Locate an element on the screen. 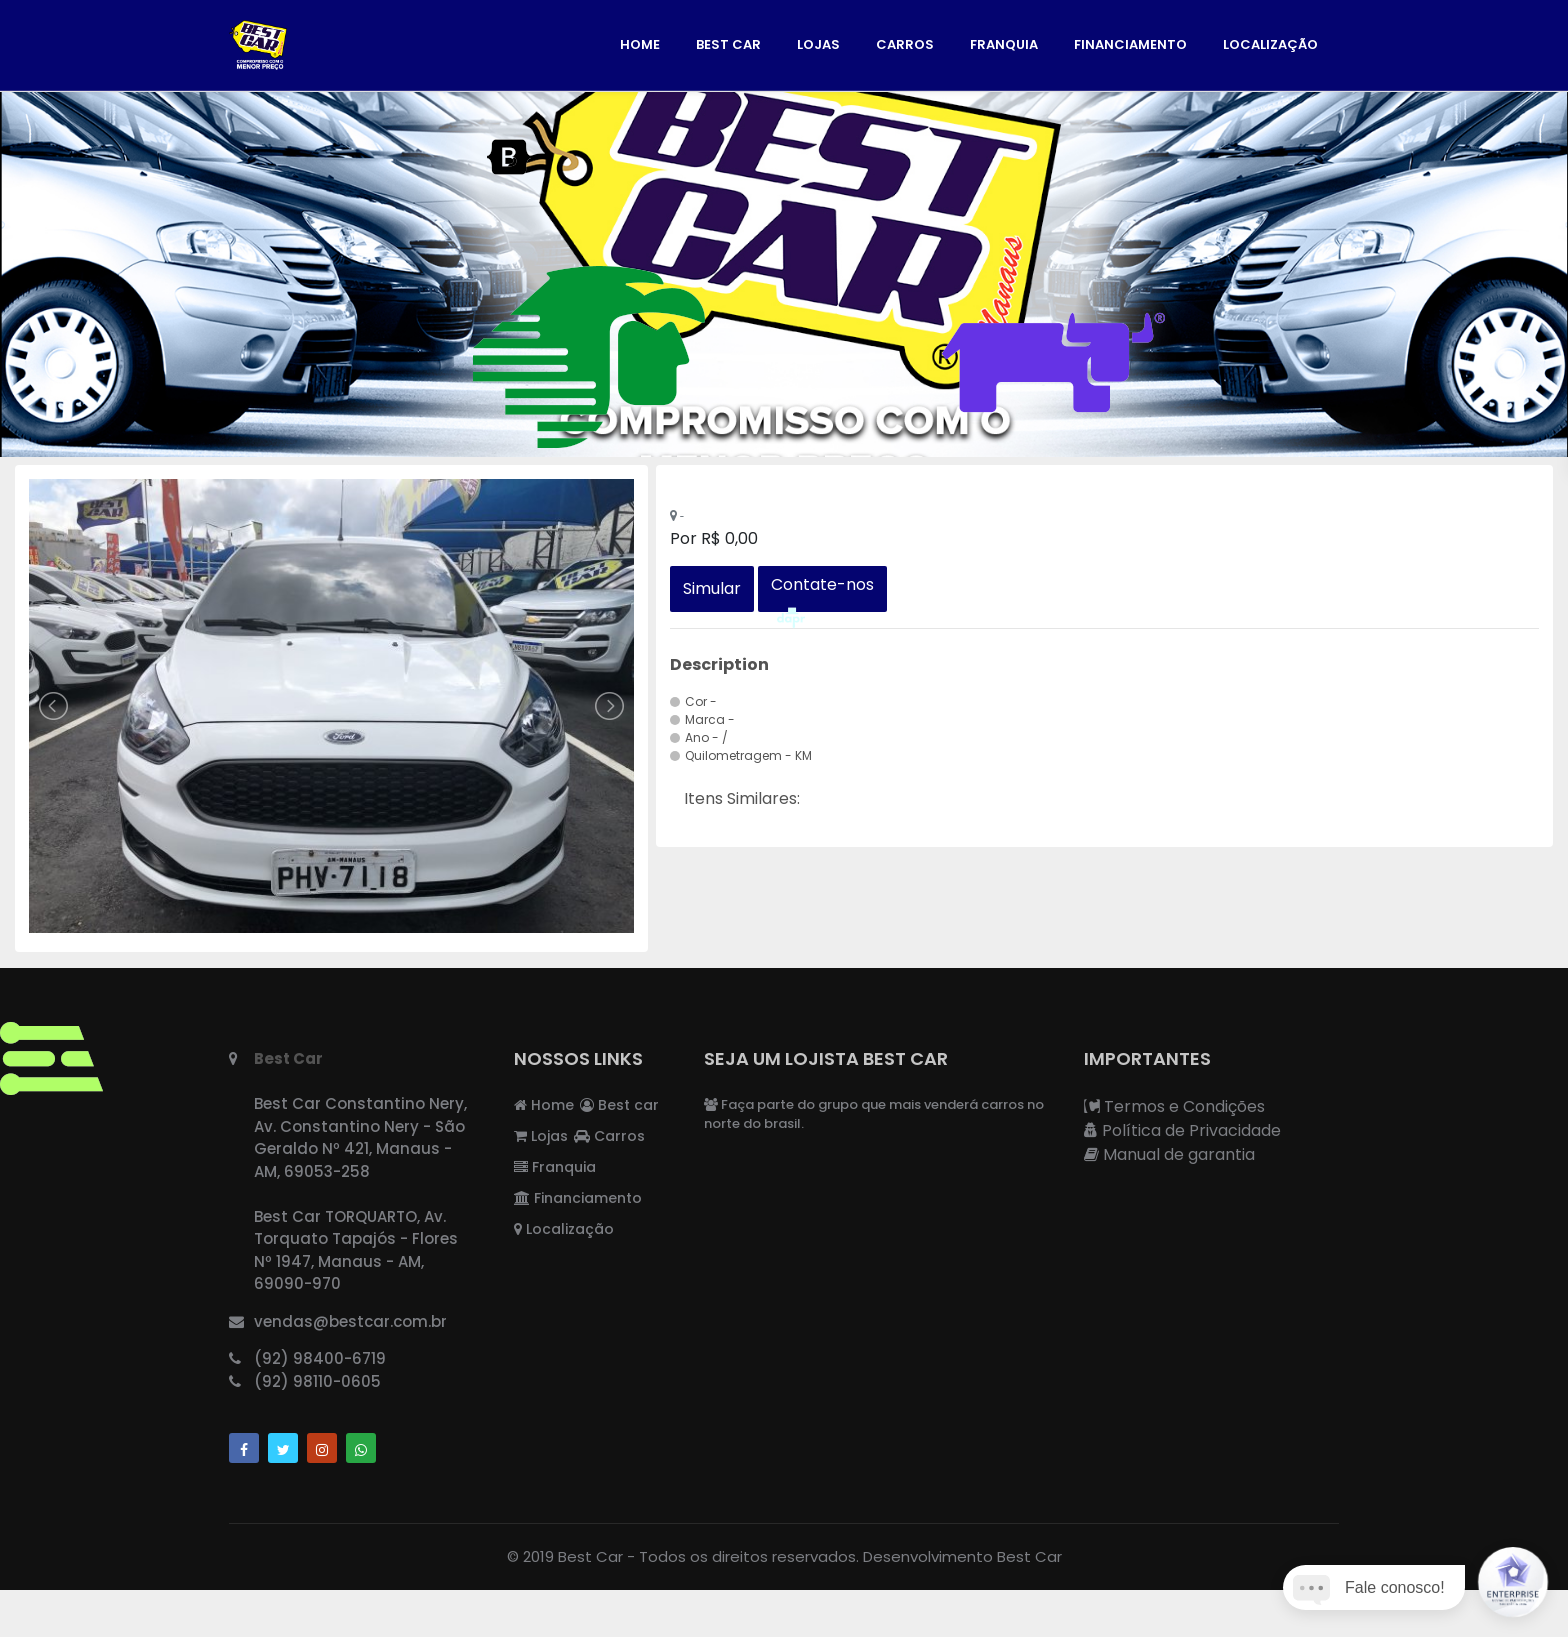  open Edge Impulse platform is located at coordinates (51, 1058).